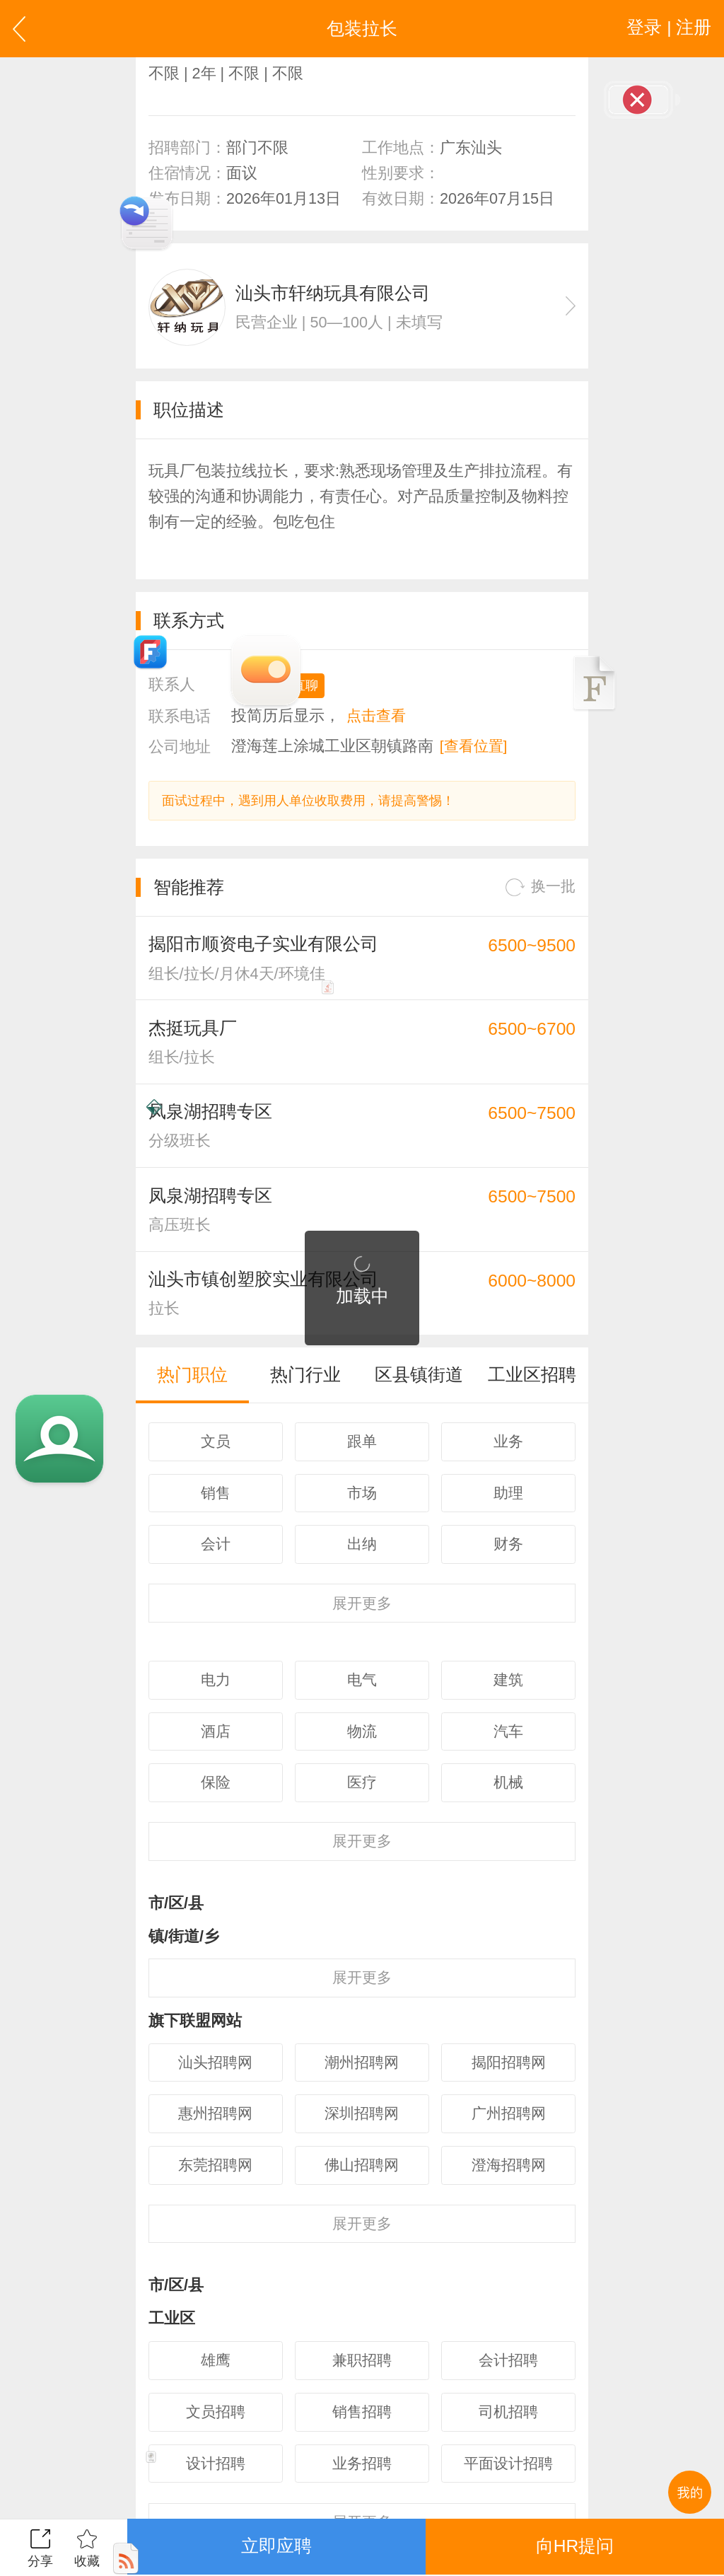 Image resolution: width=724 pixels, height=2576 pixels. Describe the element at coordinates (147, 224) in the screenshot. I see `open quickchar character picker app` at that location.